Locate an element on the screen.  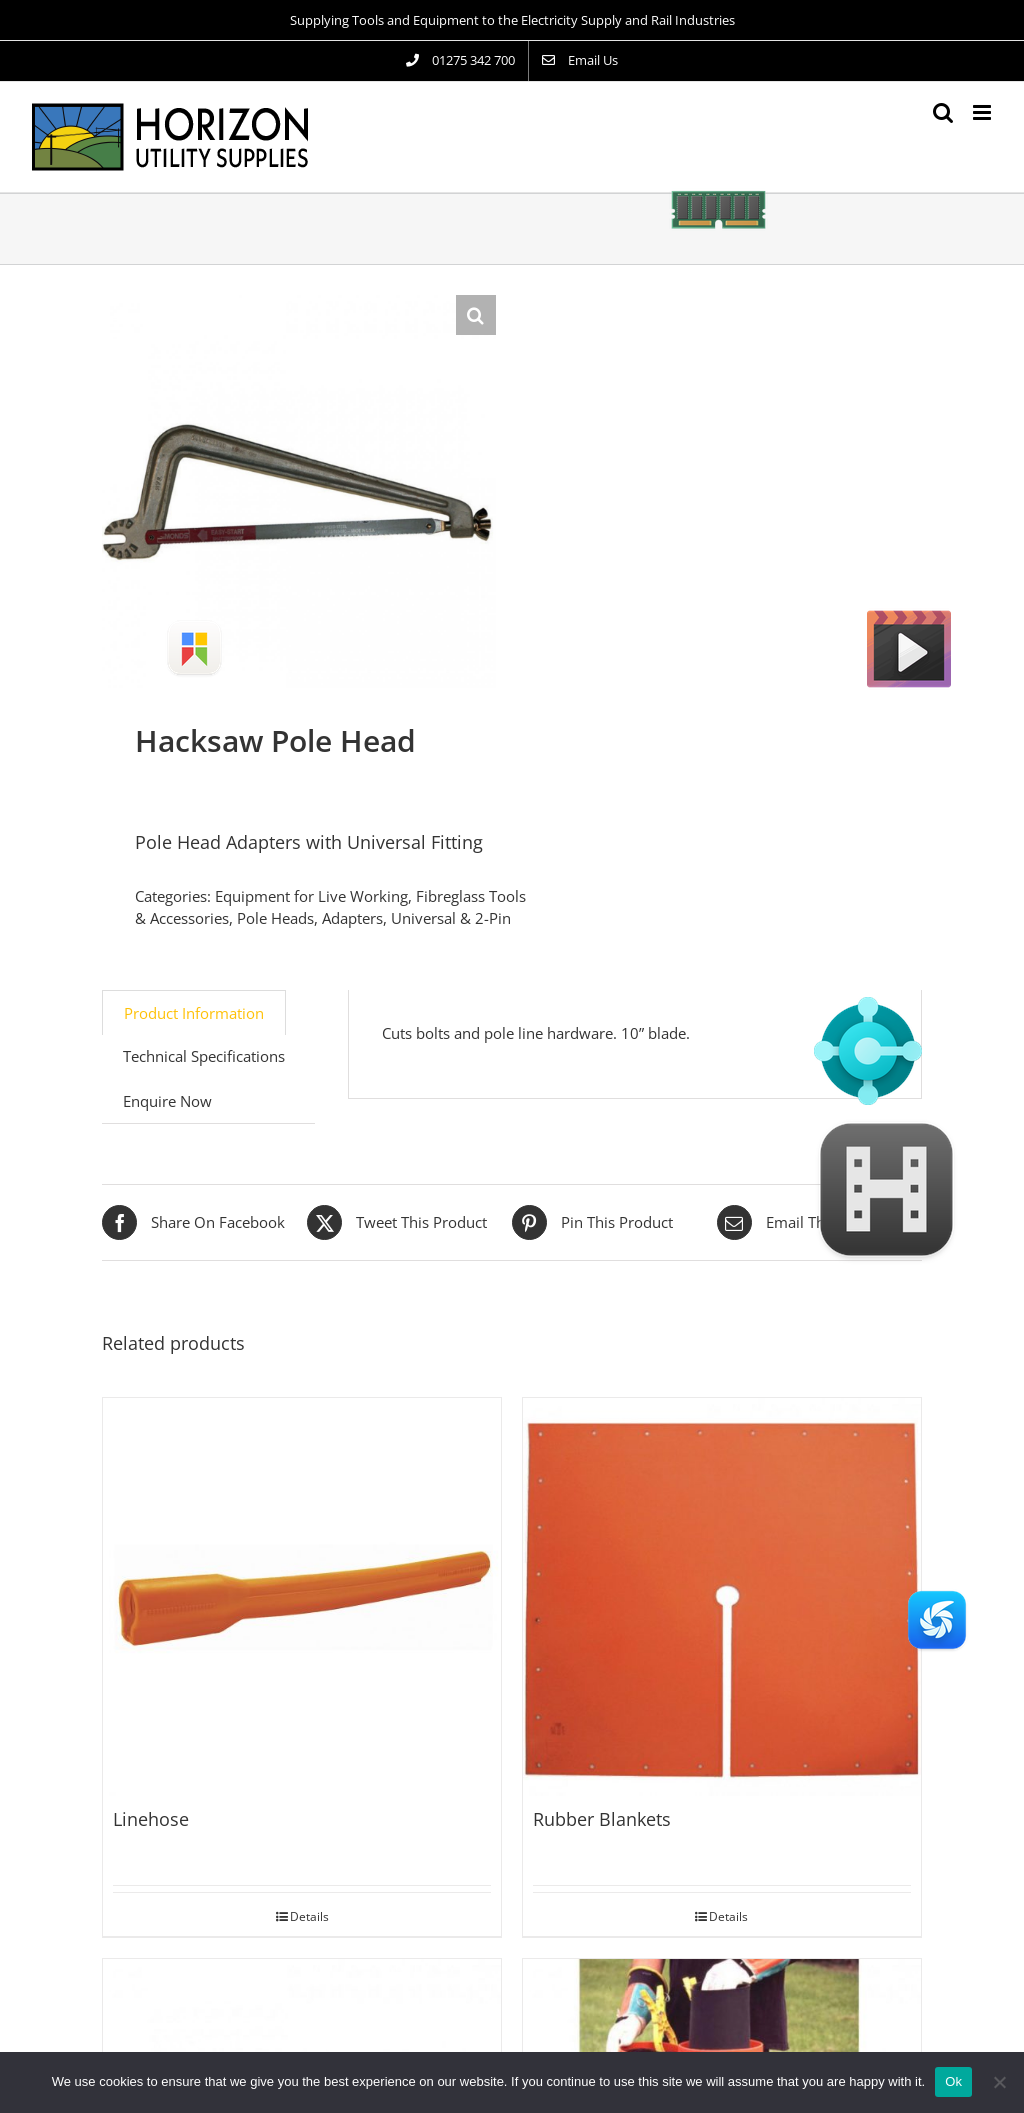
open the tv or video streaming app is located at coordinates (909, 649).